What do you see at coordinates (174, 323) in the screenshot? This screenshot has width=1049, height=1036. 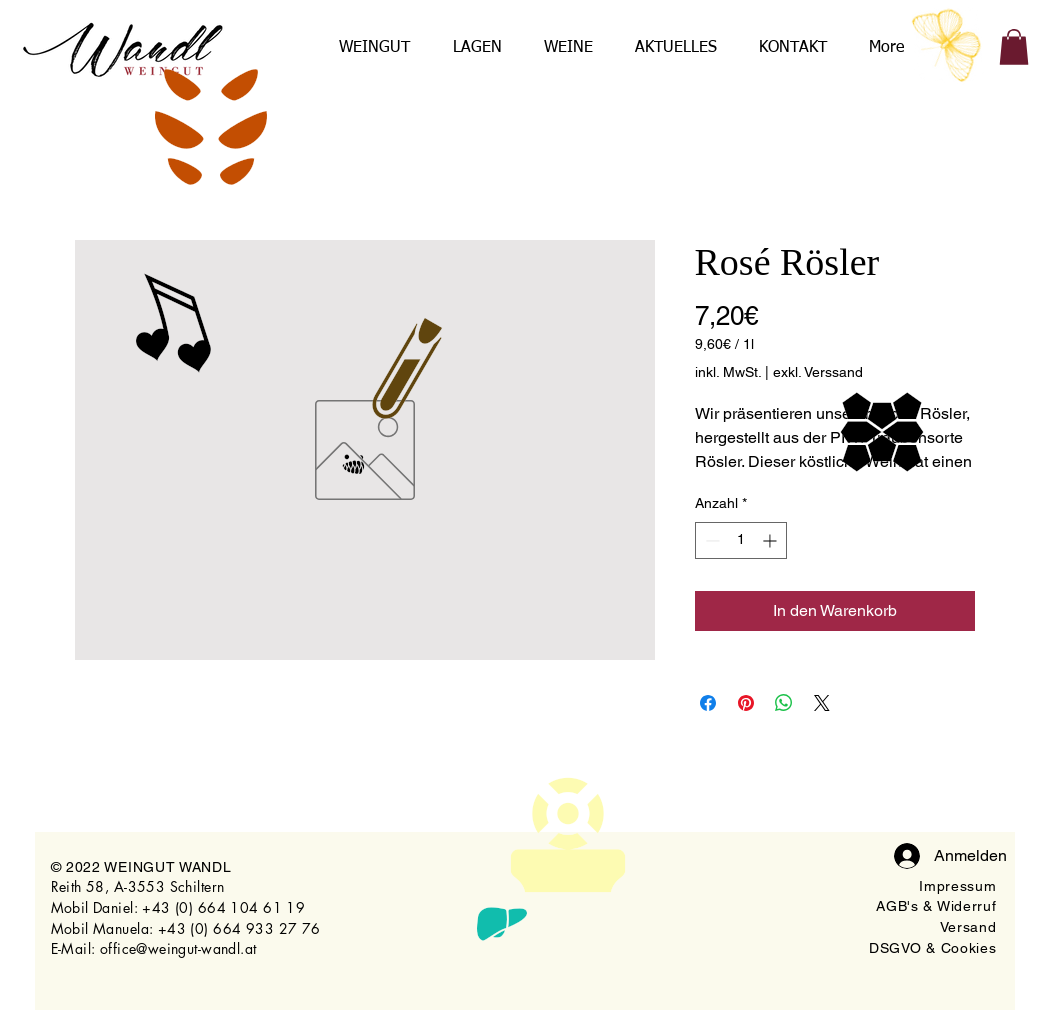 I see `browse romantic or love-themed music` at bounding box center [174, 323].